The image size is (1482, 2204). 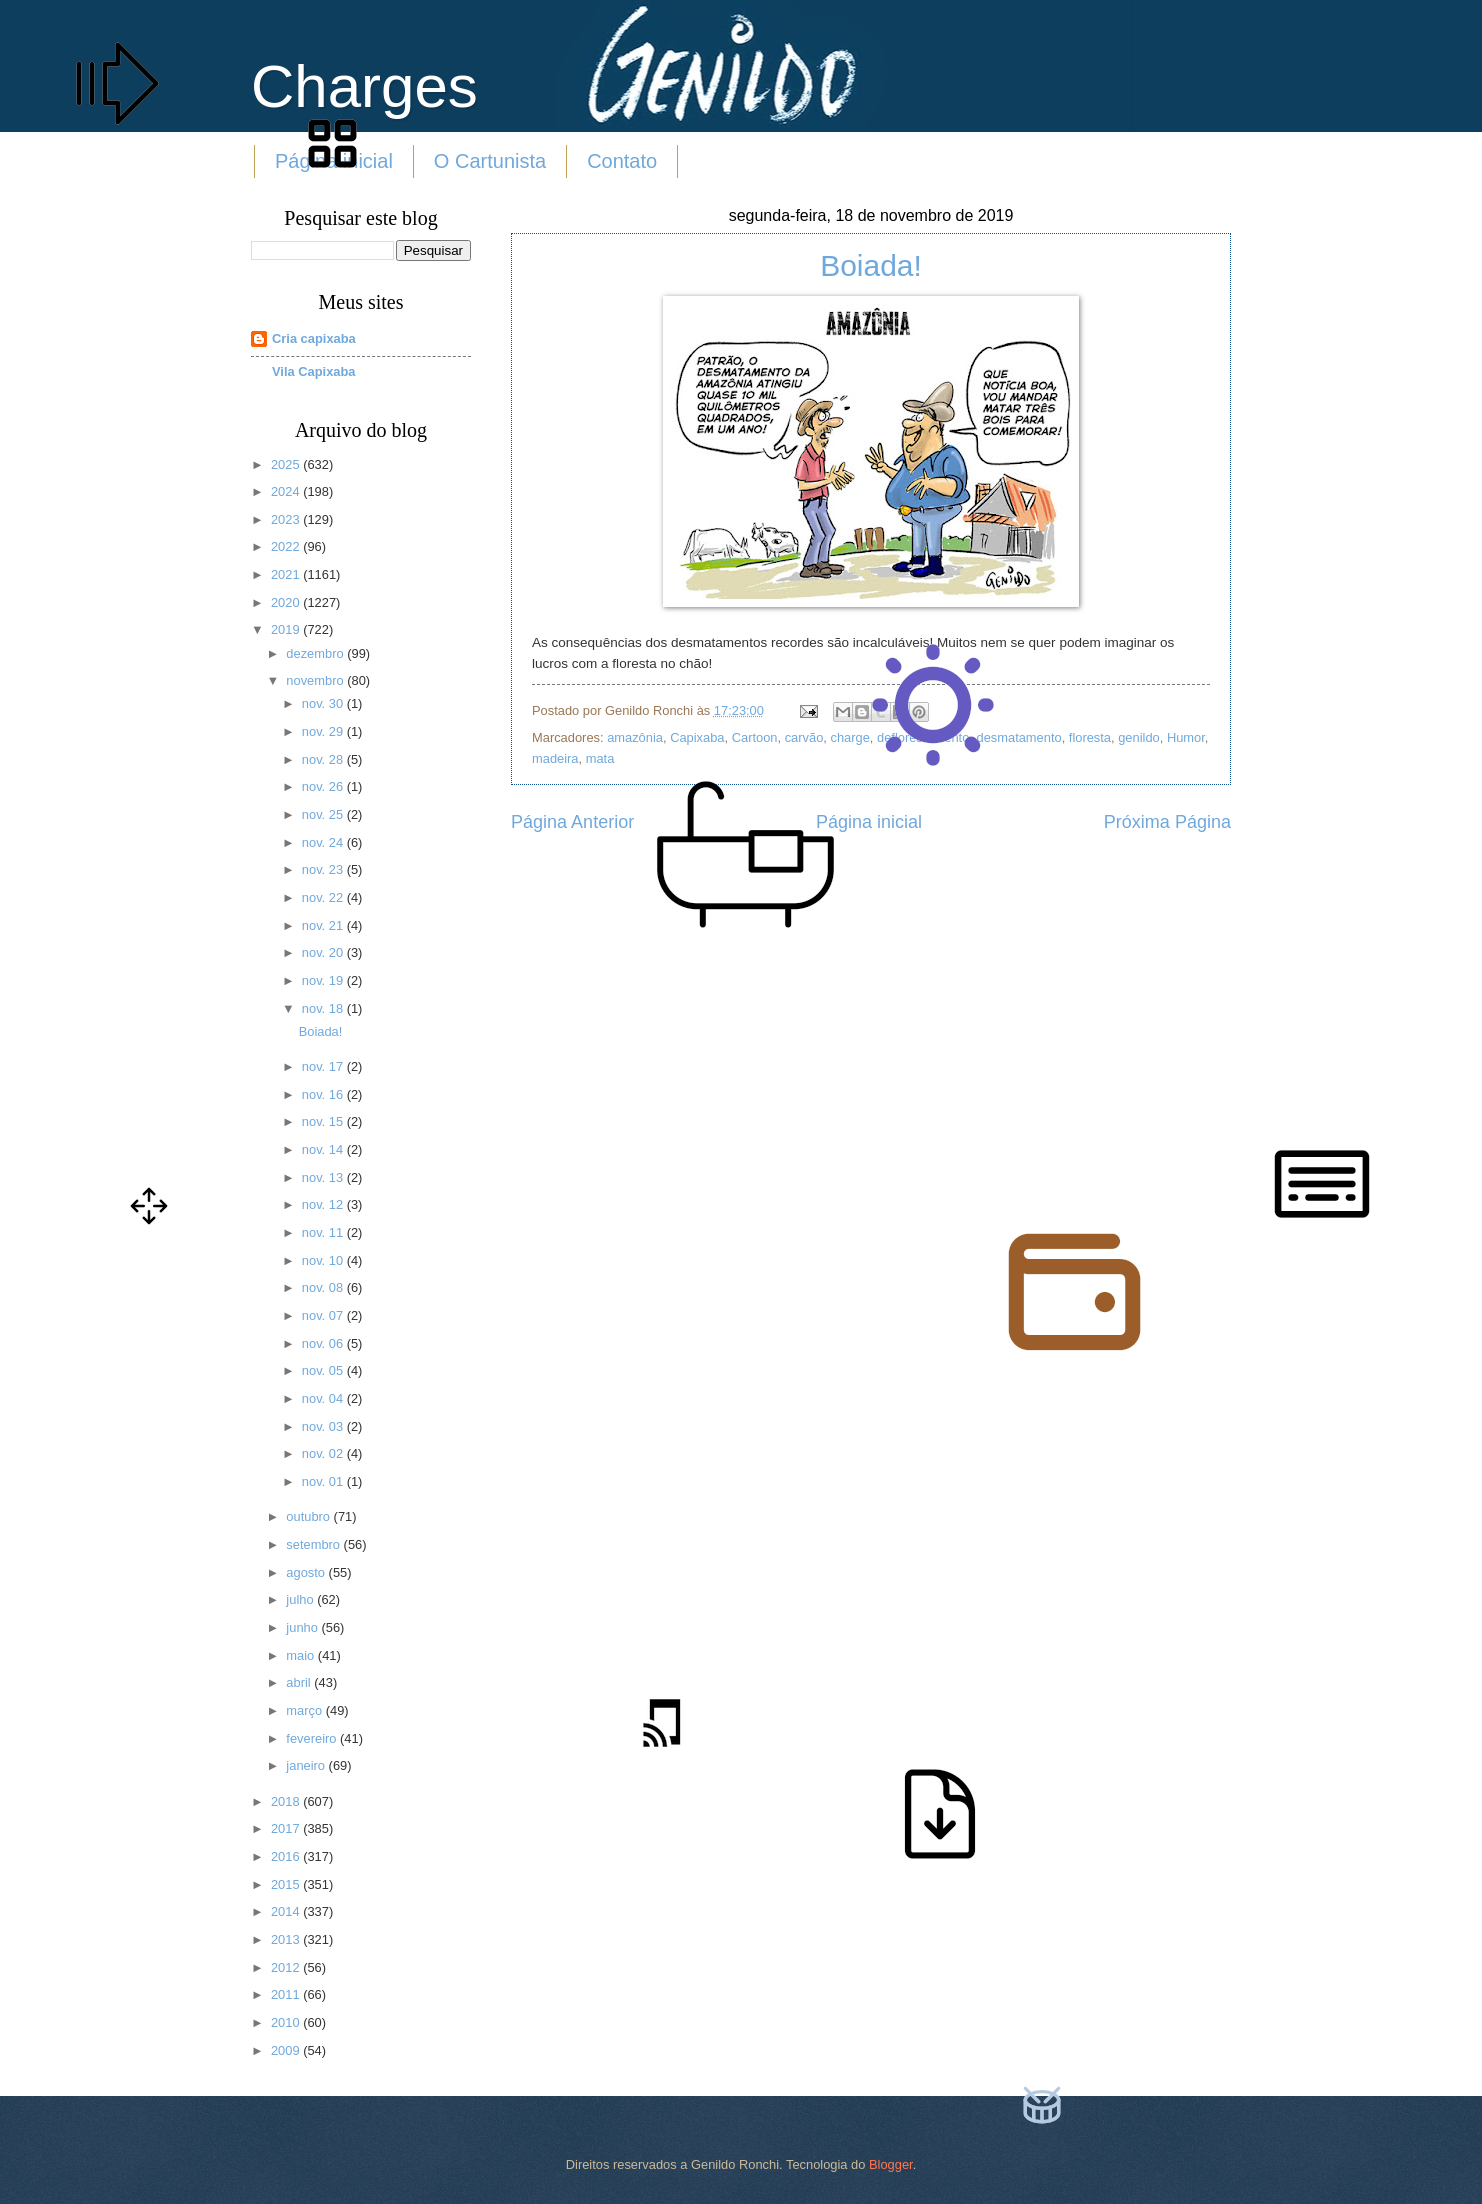 What do you see at coordinates (745, 857) in the screenshot?
I see `view bathroom amenities` at bounding box center [745, 857].